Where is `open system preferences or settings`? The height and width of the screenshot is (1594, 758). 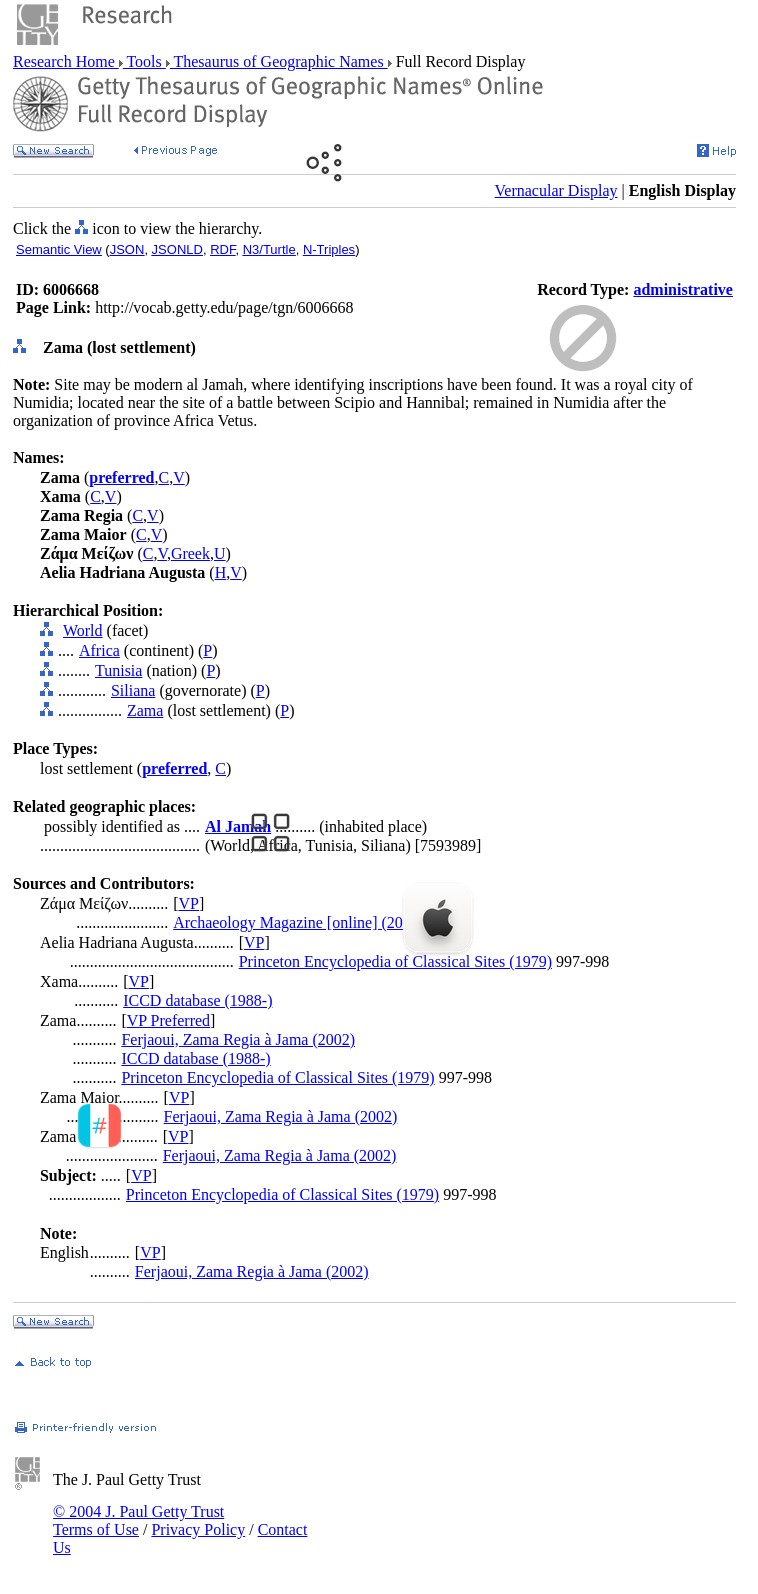
open system preferences or settings is located at coordinates (438, 918).